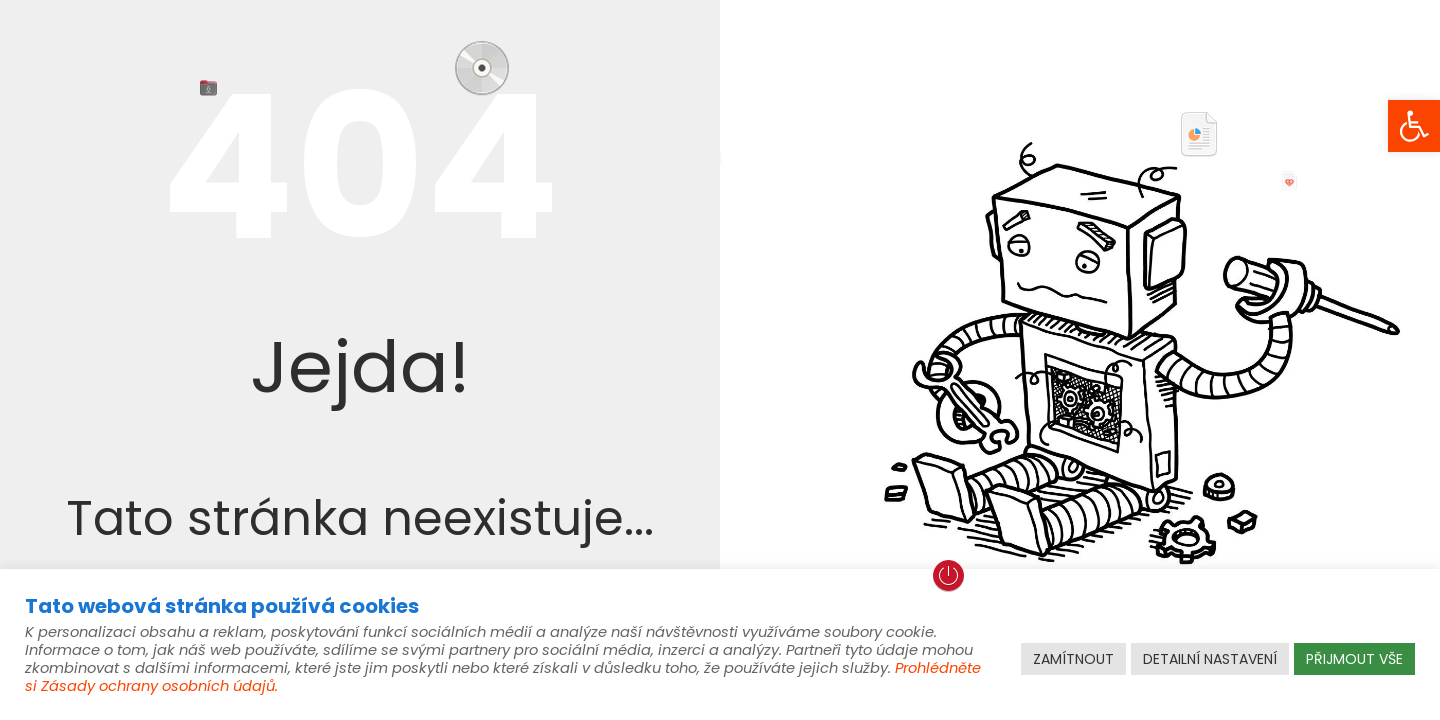 Image resolution: width=1440 pixels, height=720 pixels. Describe the element at coordinates (482, 68) in the screenshot. I see `indicates a blank DVD-R disc ready for burning` at that location.